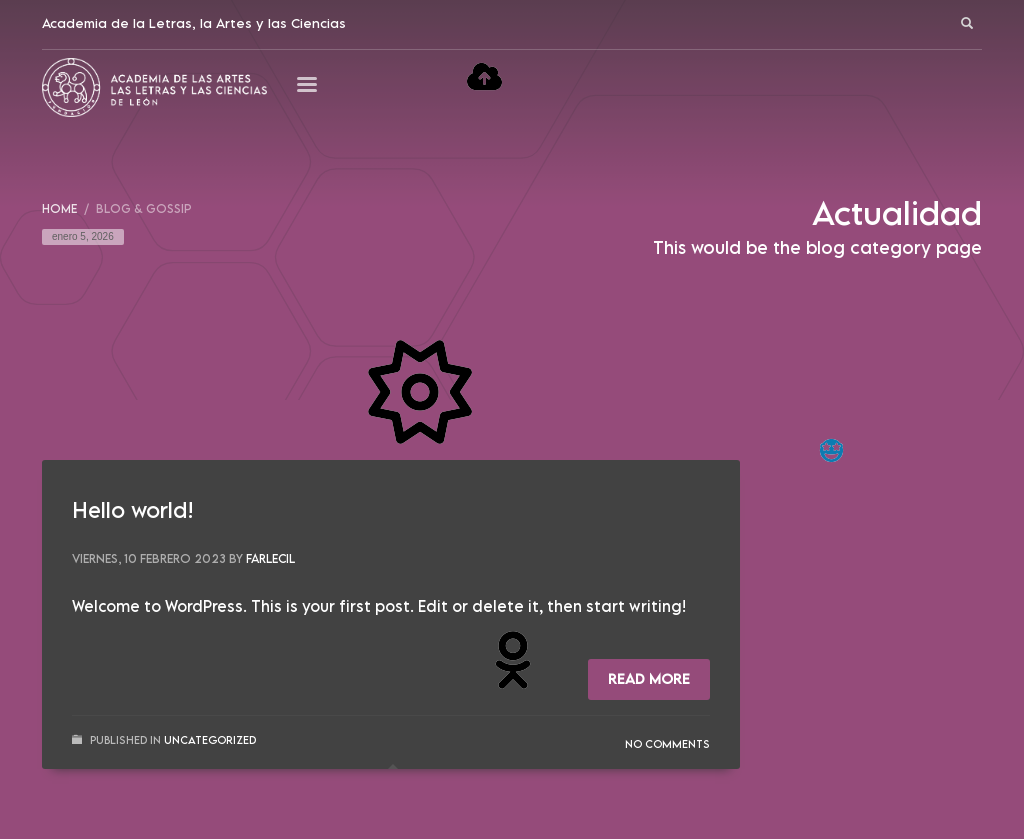  Describe the element at coordinates (420, 392) in the screenshot. I see `toggle light mode or bright theme` at that location.